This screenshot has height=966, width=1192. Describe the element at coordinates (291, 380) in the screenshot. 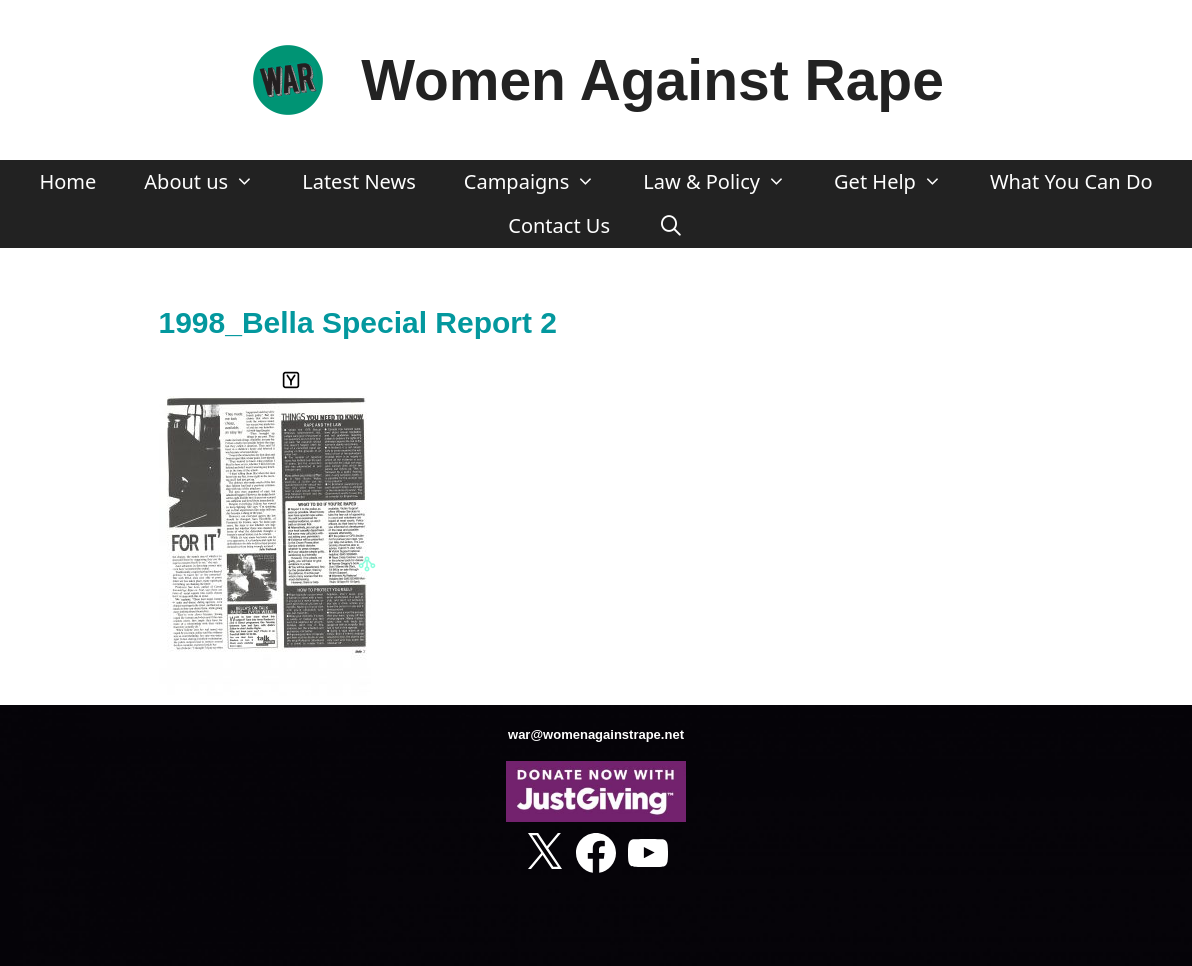

I see `visit Y Combinator website` at that location.